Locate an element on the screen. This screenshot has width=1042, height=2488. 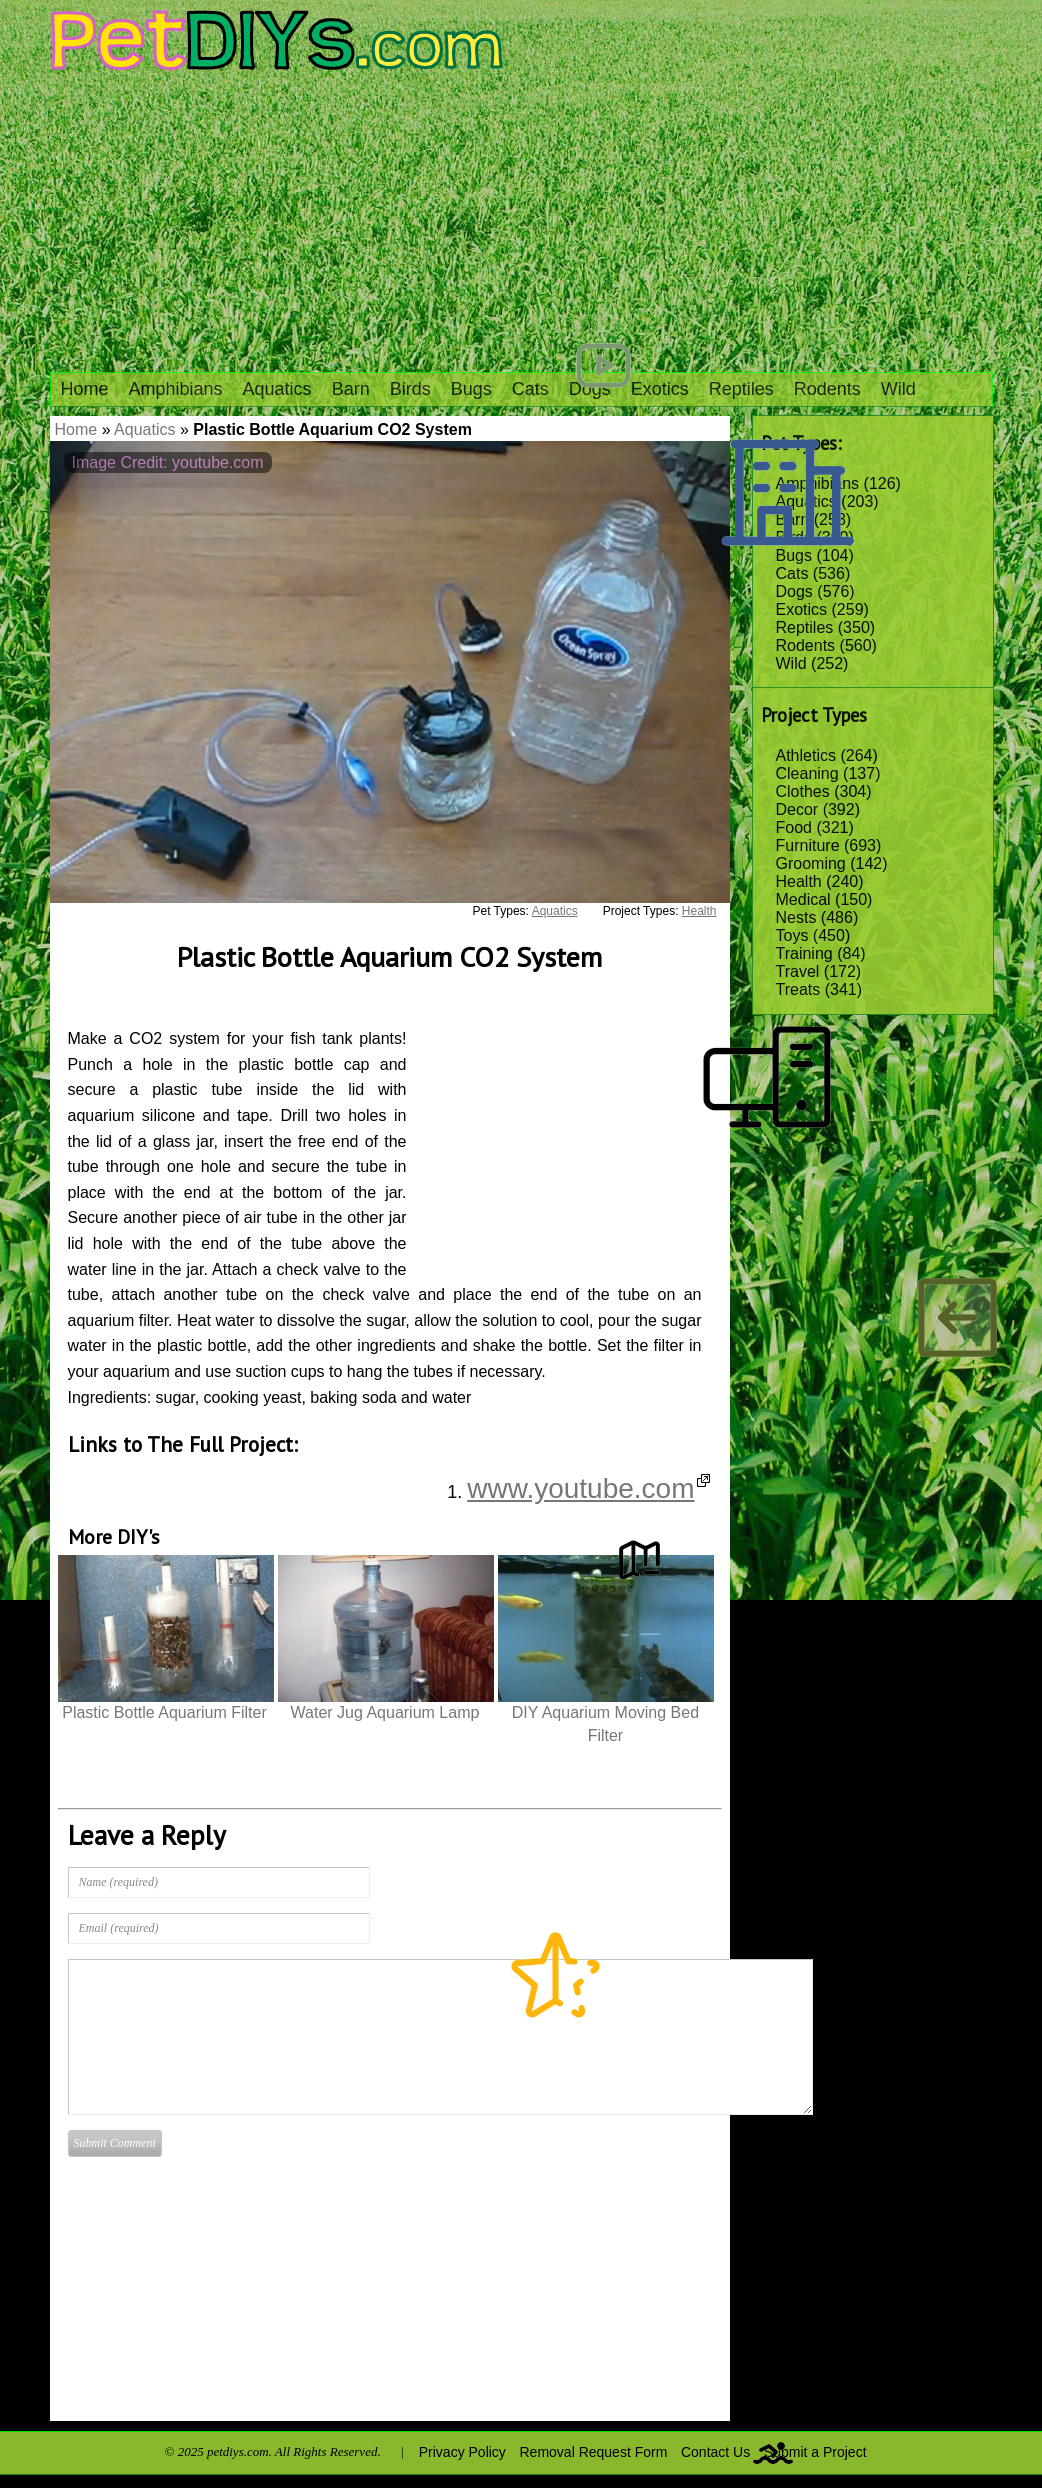
go back to the previous screen is located at coordinates (957, 1317).